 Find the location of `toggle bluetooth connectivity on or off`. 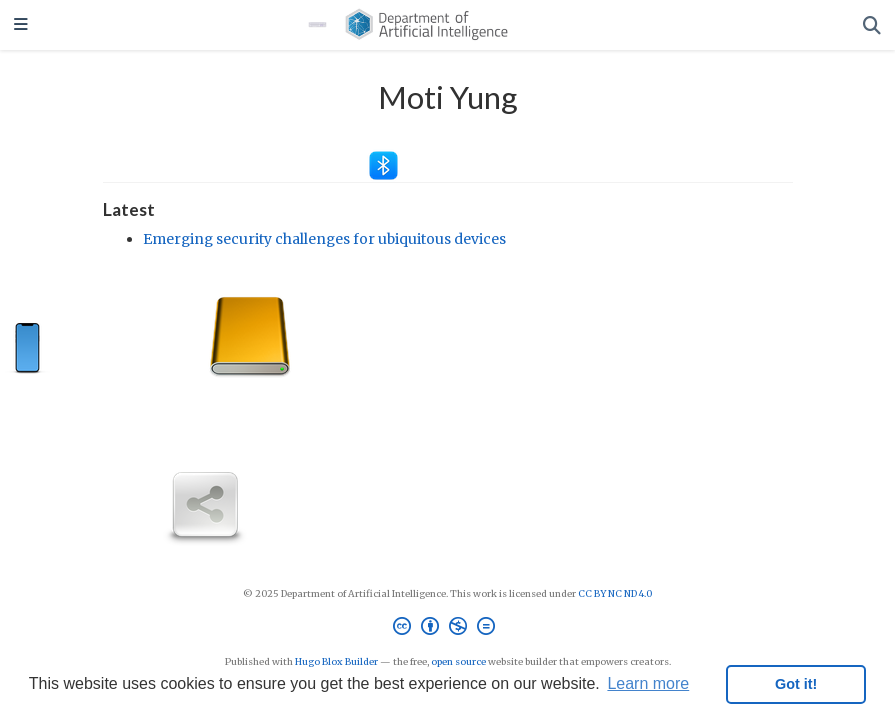

toggle bluetooth connectivity on or off is located at coordinates (383, 165).